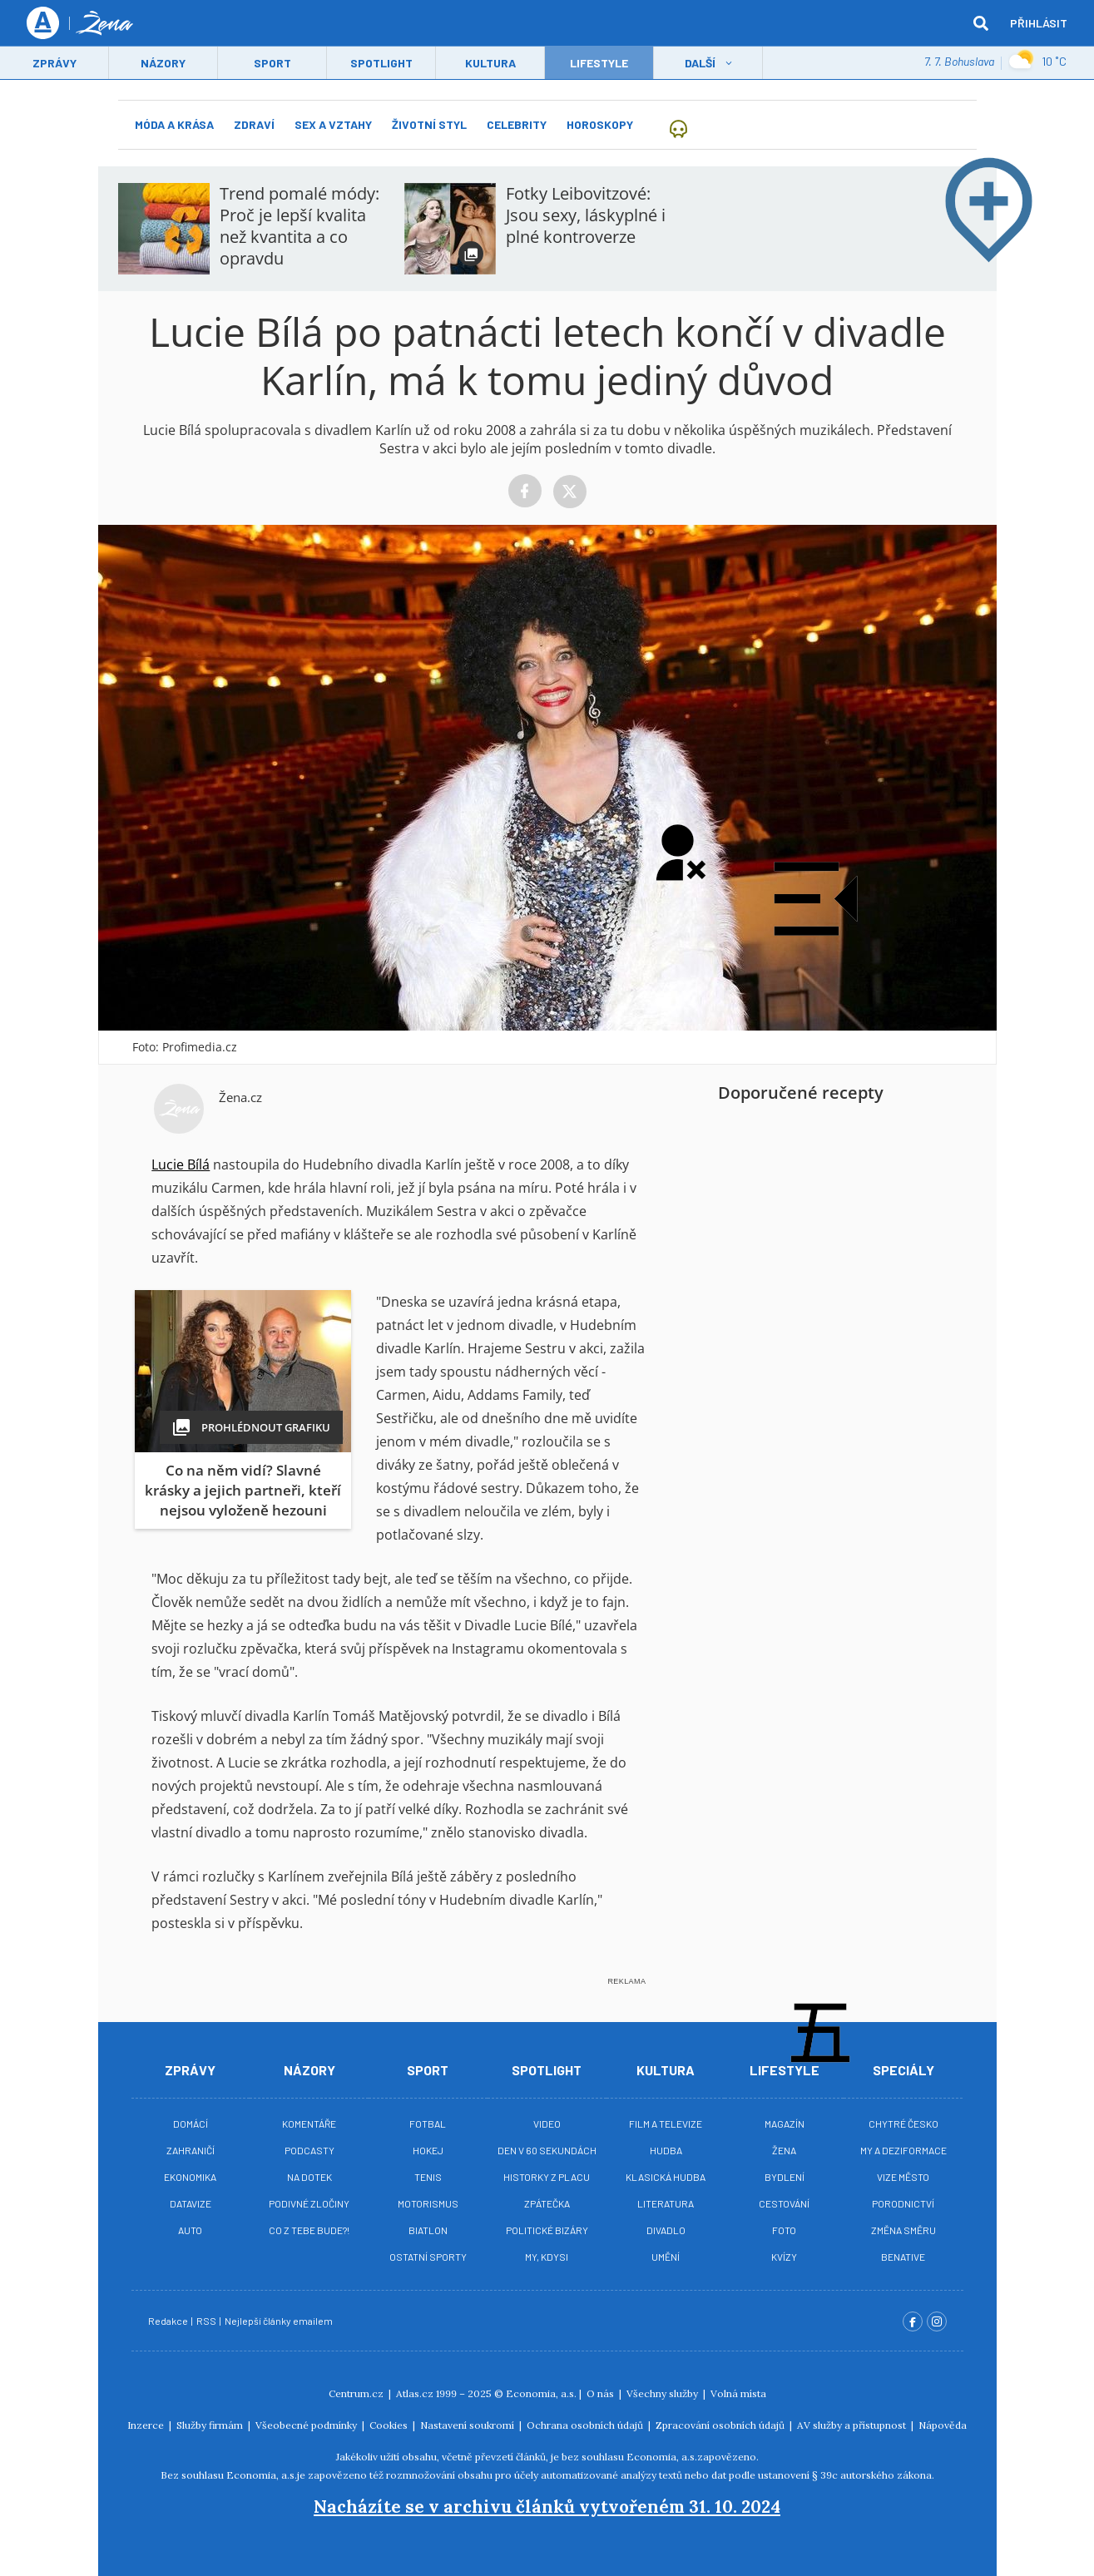 The image size is (1094, 2576). I want to click on switch to wubi input method, so click(820, 2033).